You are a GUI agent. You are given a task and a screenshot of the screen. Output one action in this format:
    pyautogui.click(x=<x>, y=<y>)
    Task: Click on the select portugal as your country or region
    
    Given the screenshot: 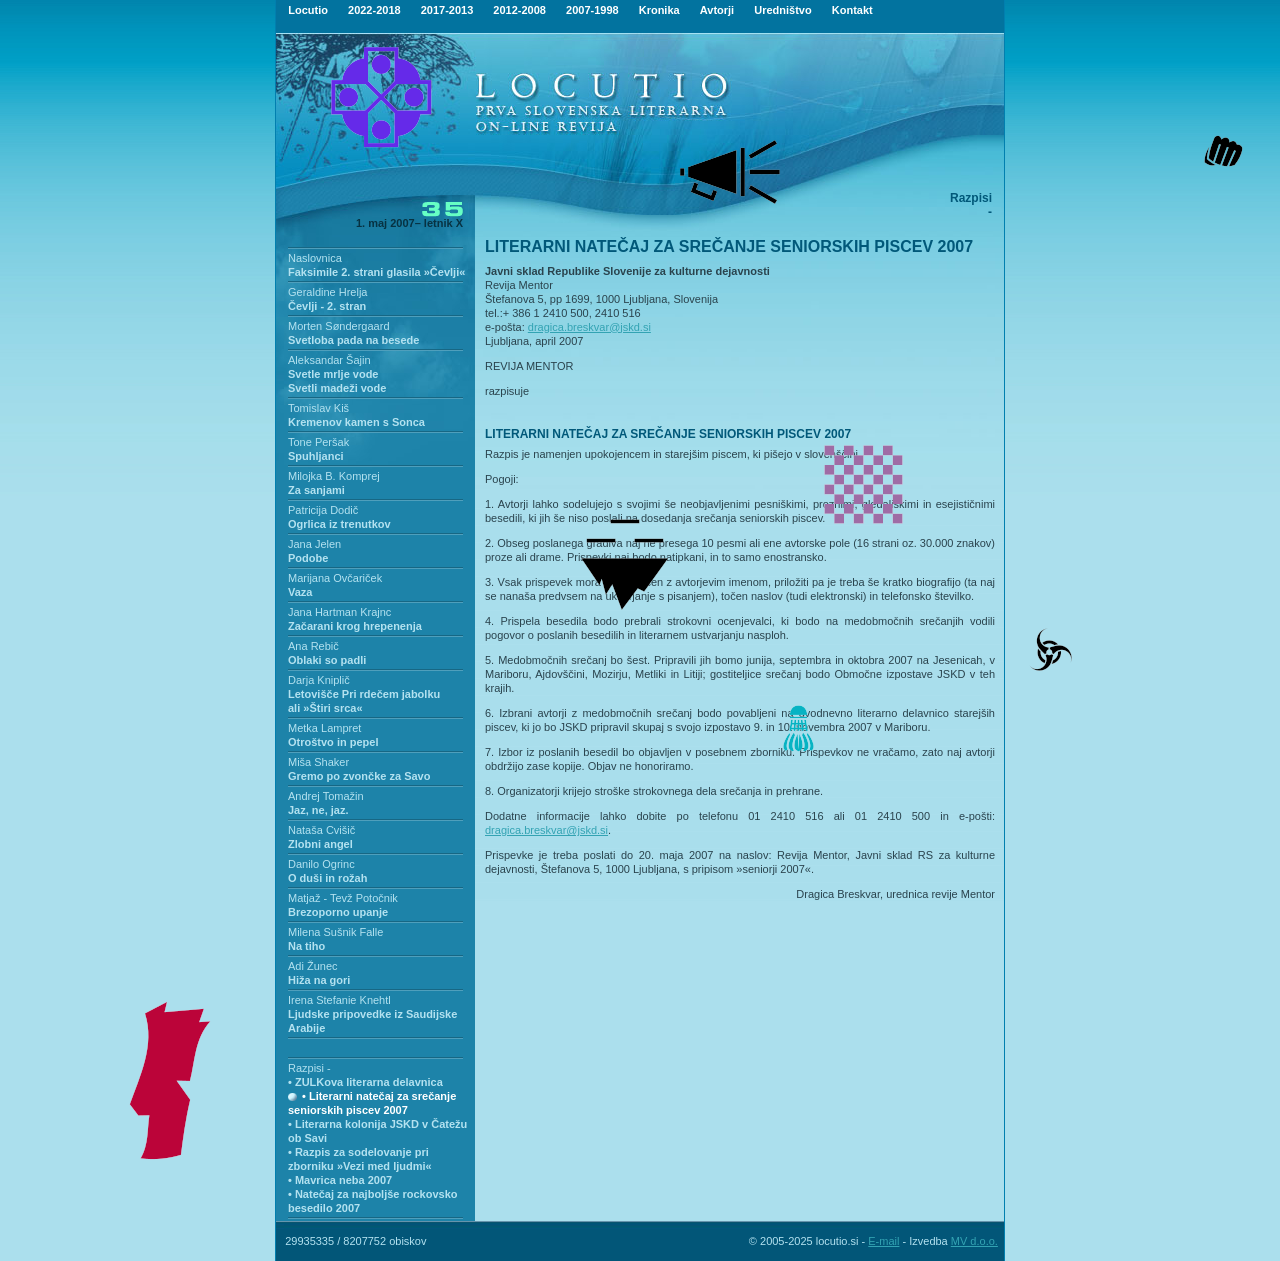 What is the action you would take?
    pyautogui.click(x=169, y=1080)
    